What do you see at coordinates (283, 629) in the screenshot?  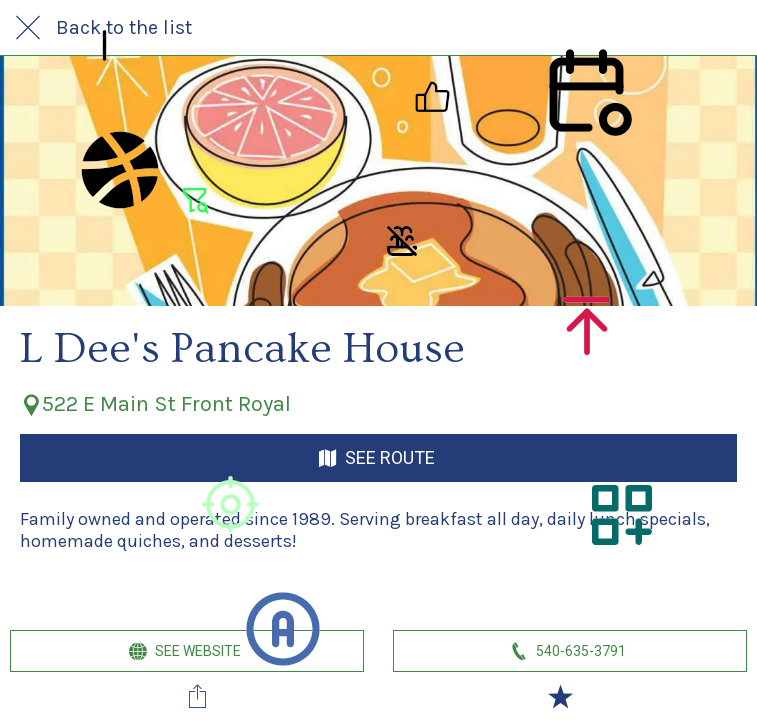 I see `indicates an "A" grade or rating` at bounding box center [283, 629].